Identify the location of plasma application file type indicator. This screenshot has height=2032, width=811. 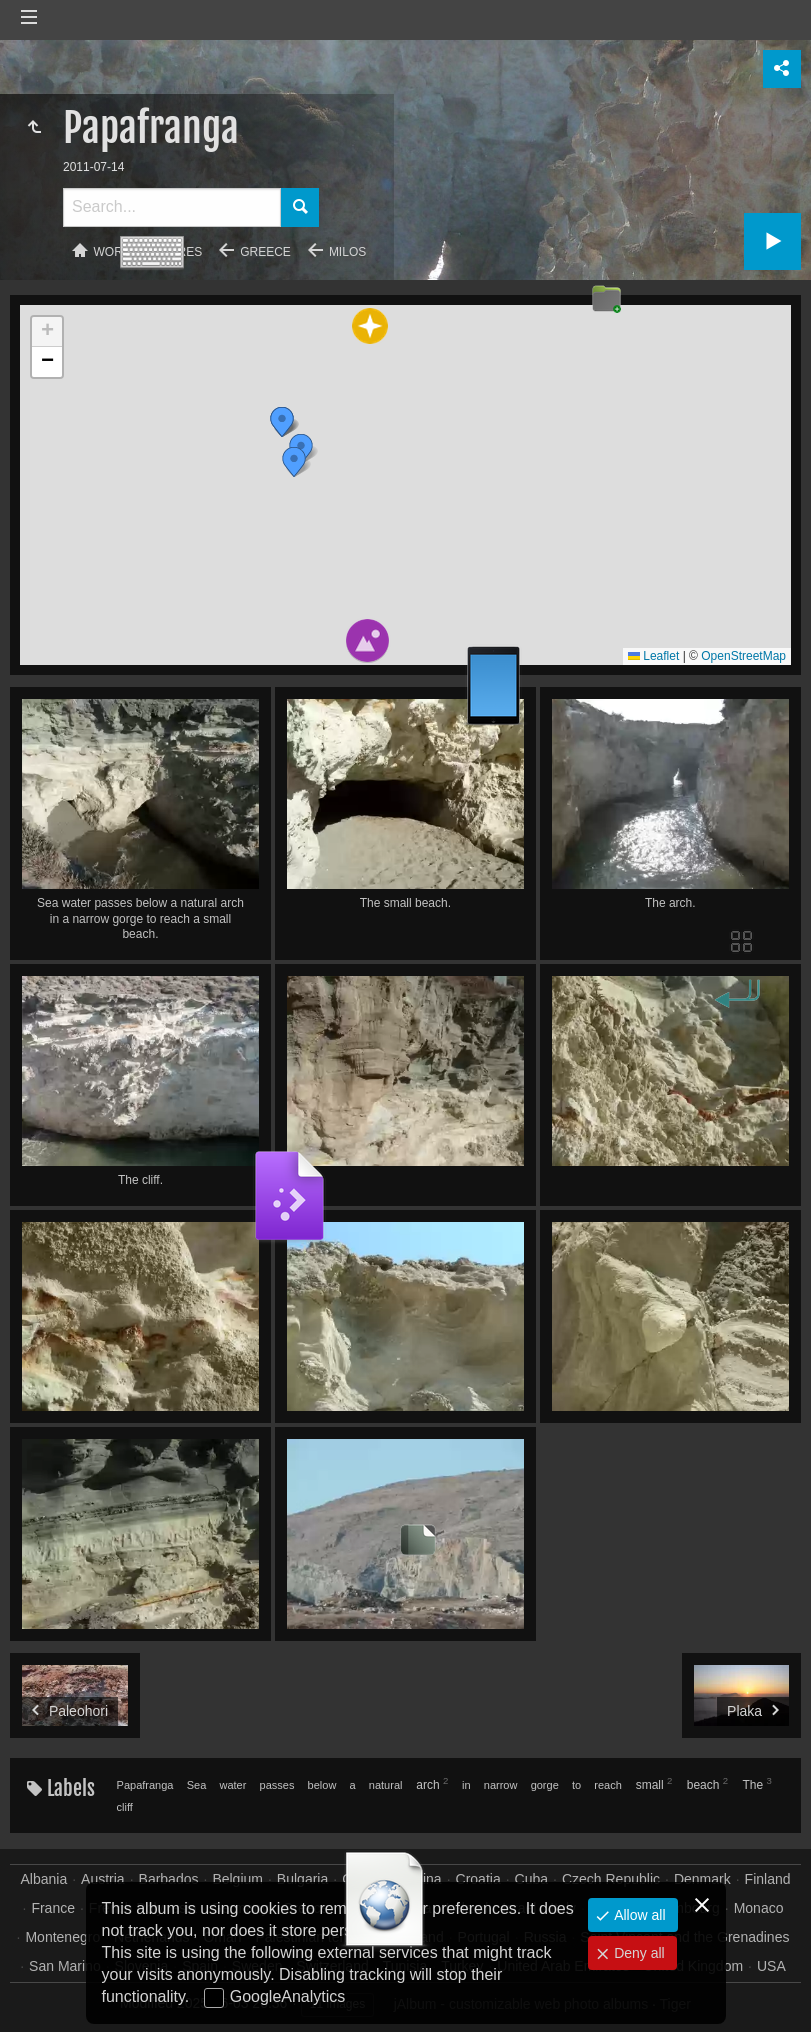
(289, 1197).